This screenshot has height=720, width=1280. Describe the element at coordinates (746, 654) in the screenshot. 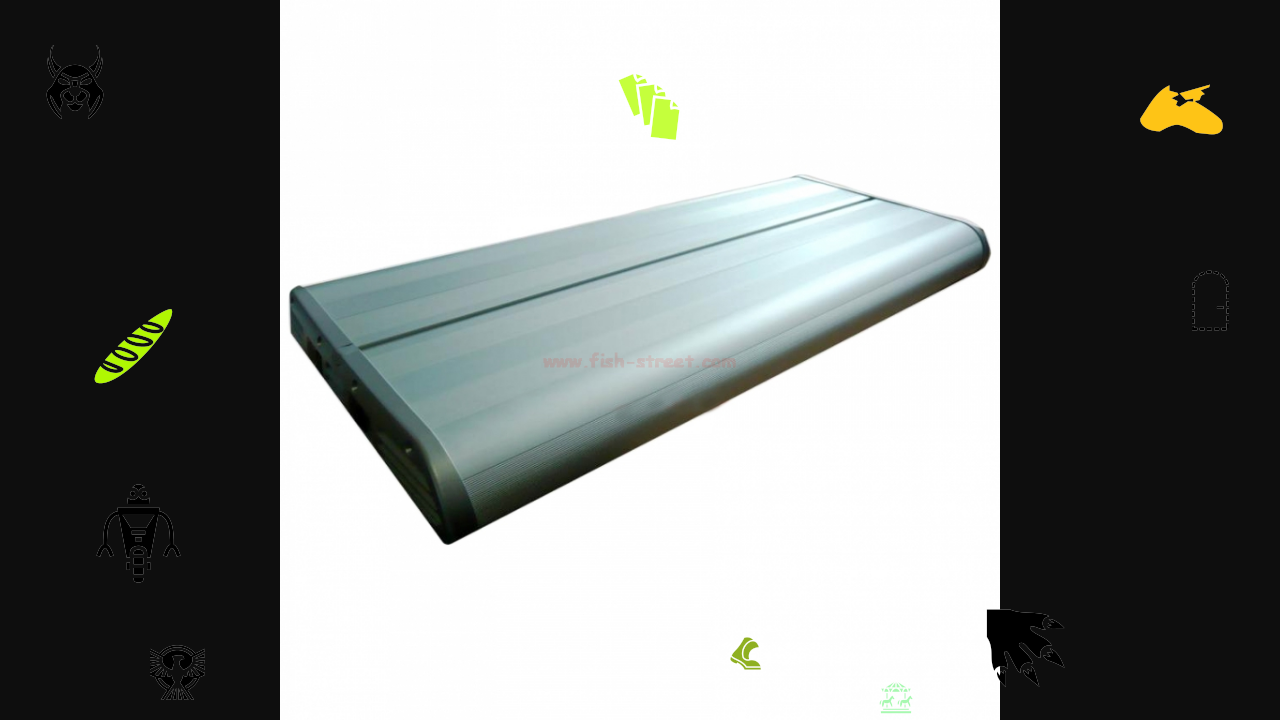

I see `access walking or hiking activity tracking` at that location.